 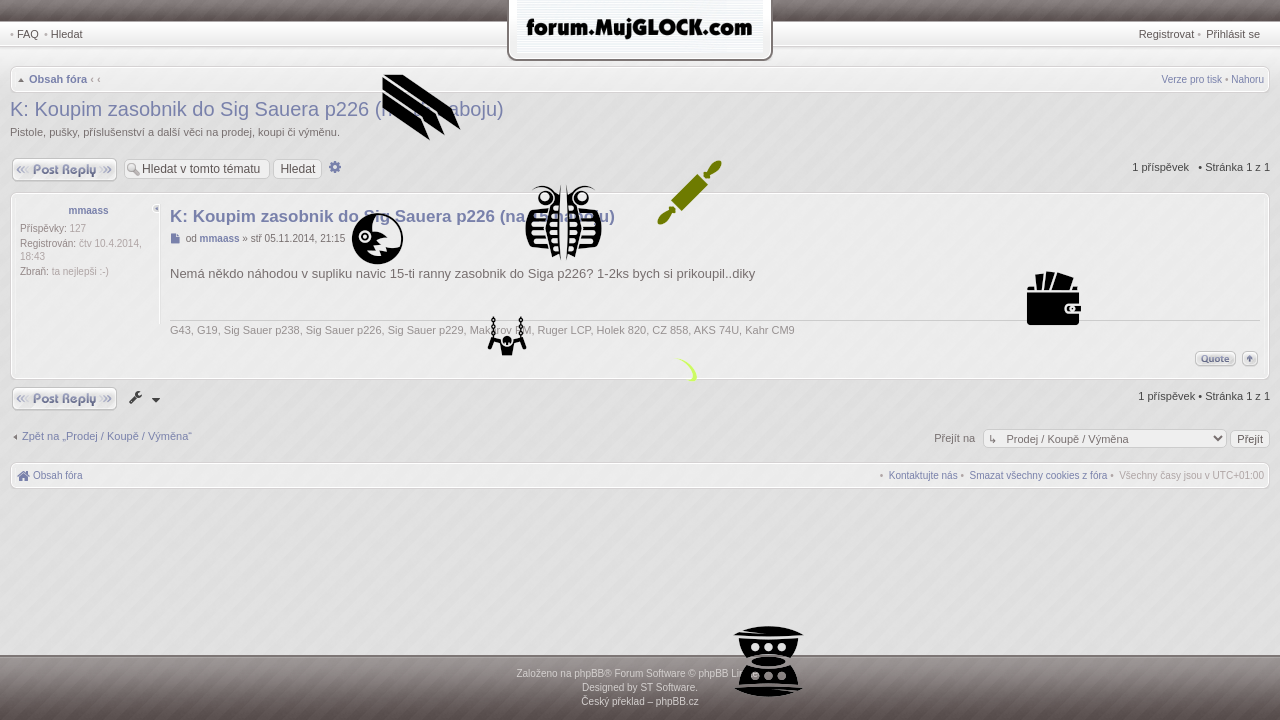 What do you see at coordinates (377, 238) in the screenshot?
I see `toggle dark mode or night theme` at bounding box center [377, 238].